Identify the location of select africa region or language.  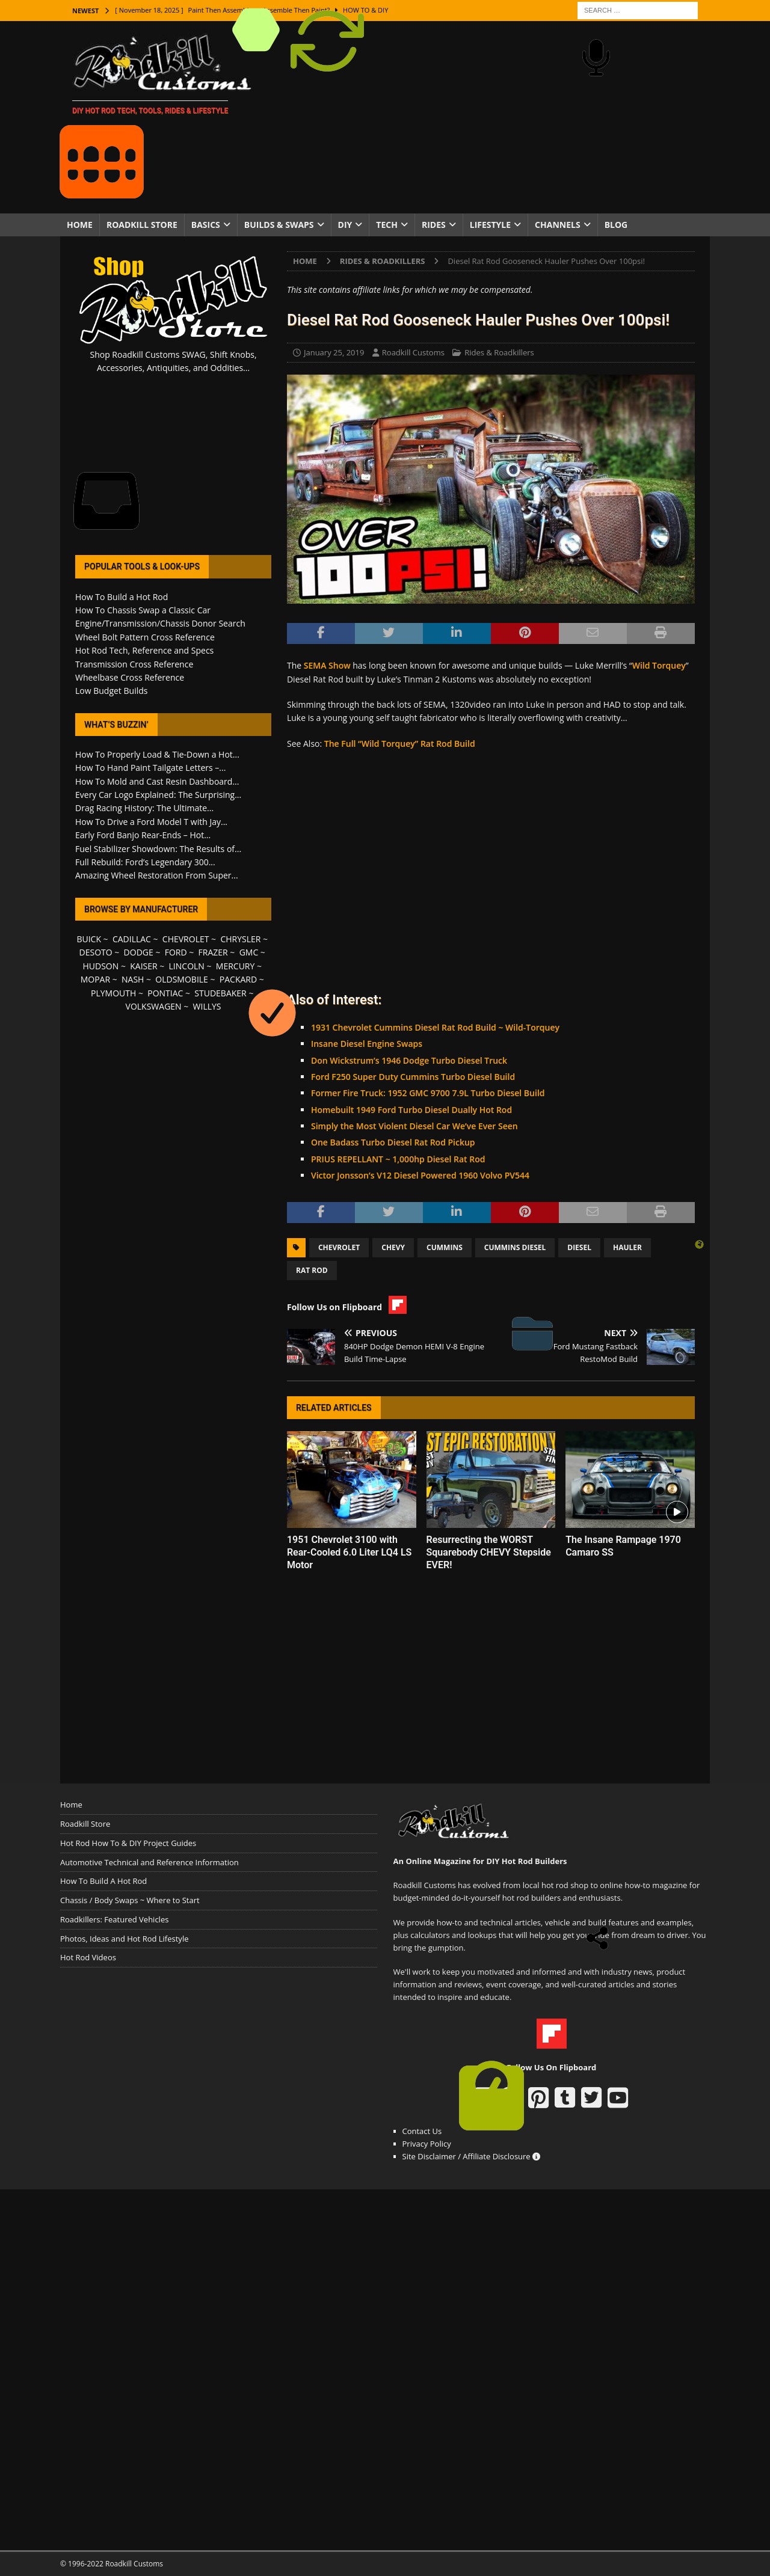
(699, 1244).